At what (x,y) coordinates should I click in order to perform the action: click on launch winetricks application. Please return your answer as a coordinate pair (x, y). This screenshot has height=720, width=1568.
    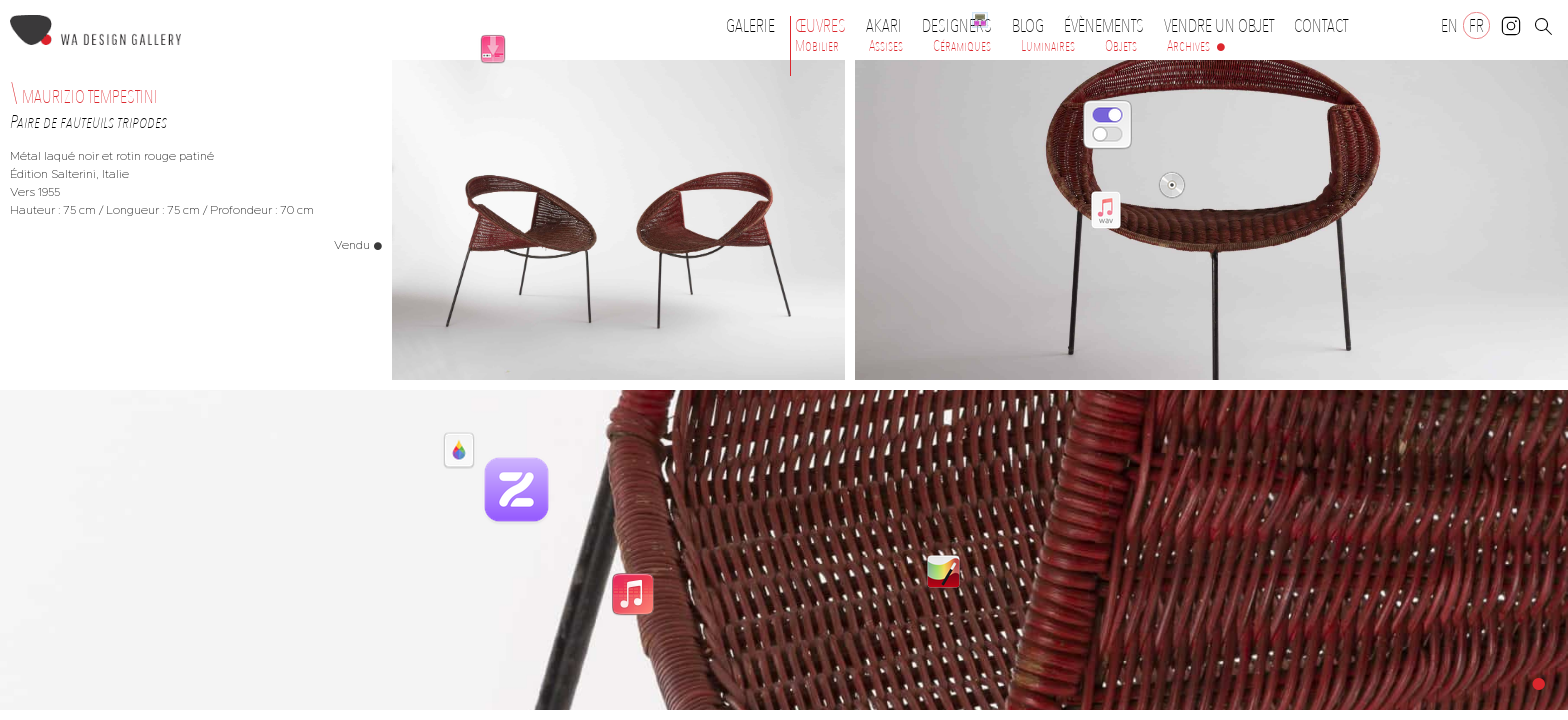
    Looking at the image, I should click on (943, 571).